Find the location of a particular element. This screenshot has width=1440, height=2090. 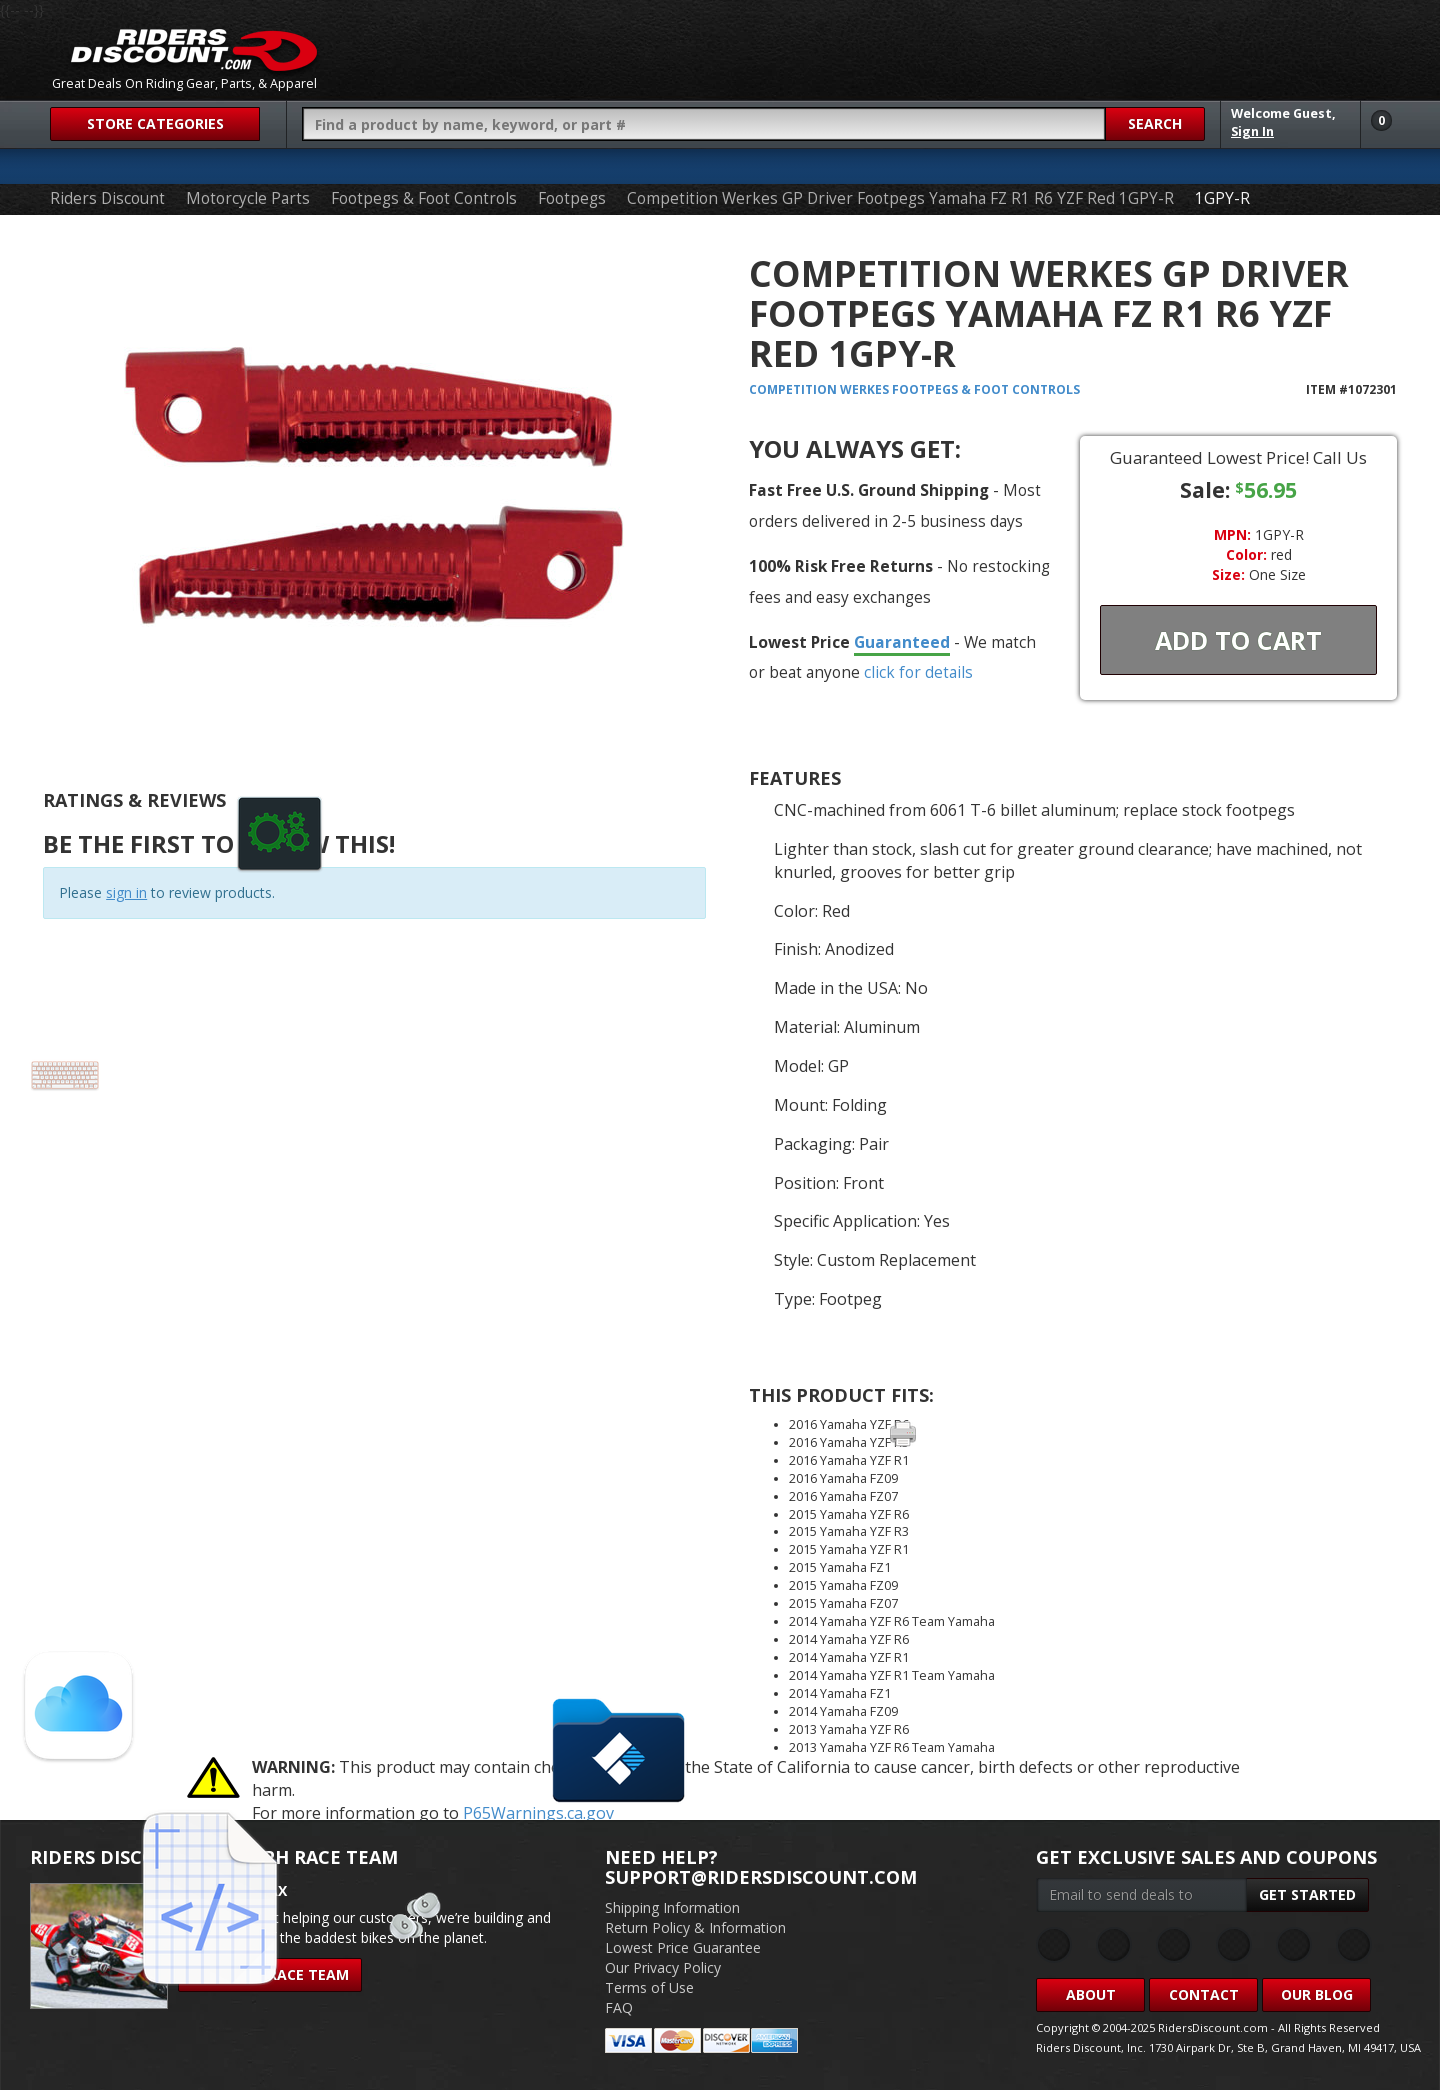

open wondershare recoverit project folder is located at coordinates (618, 1754).